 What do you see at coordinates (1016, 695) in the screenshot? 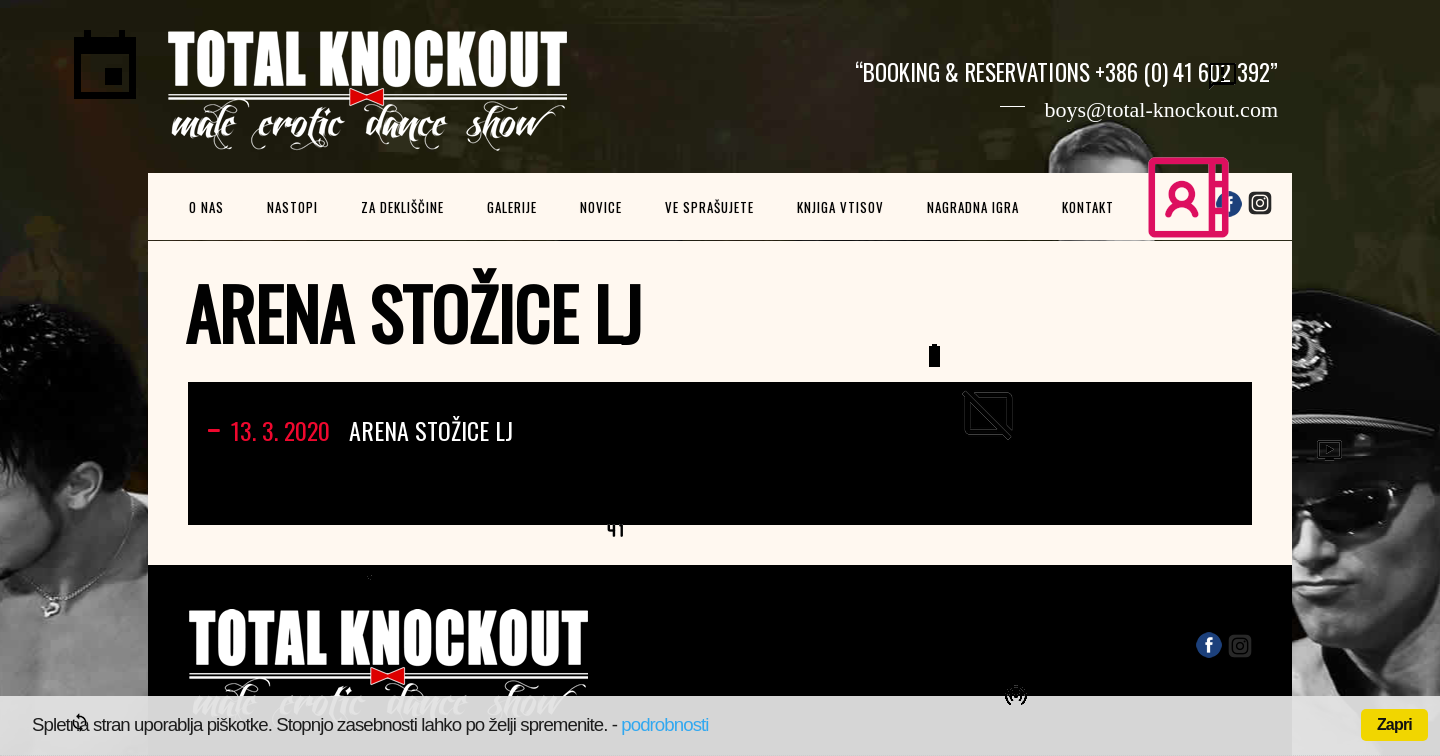
I see `enable wifi hotspot or tethering` at bounding box center [1016, 695].